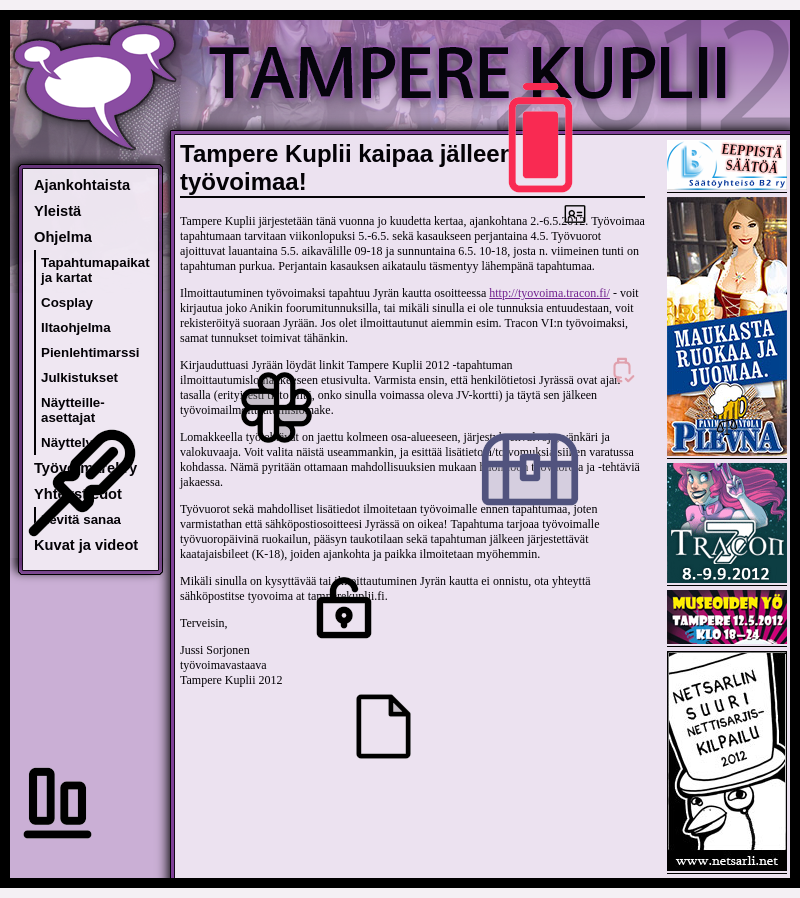  I want to click on indicates battery is fully charged, so click(540, 139).